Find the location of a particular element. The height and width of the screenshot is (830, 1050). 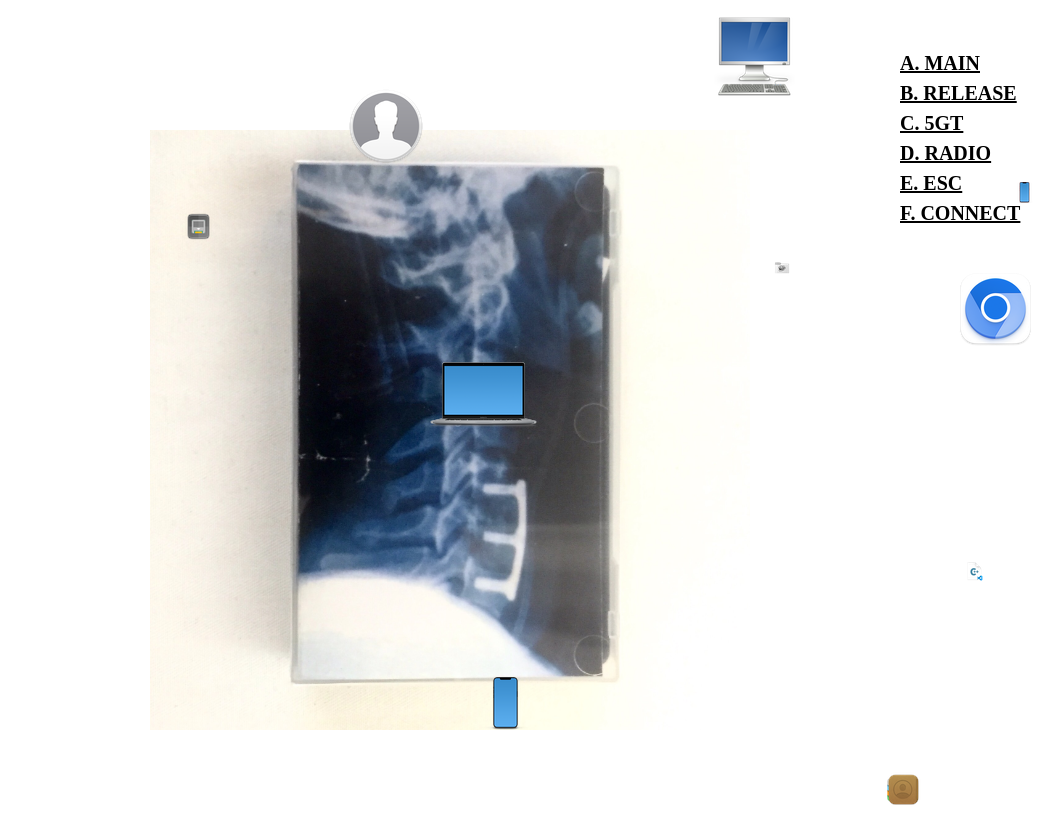

indicates a ROM file type is located at coordinates (198, 226).